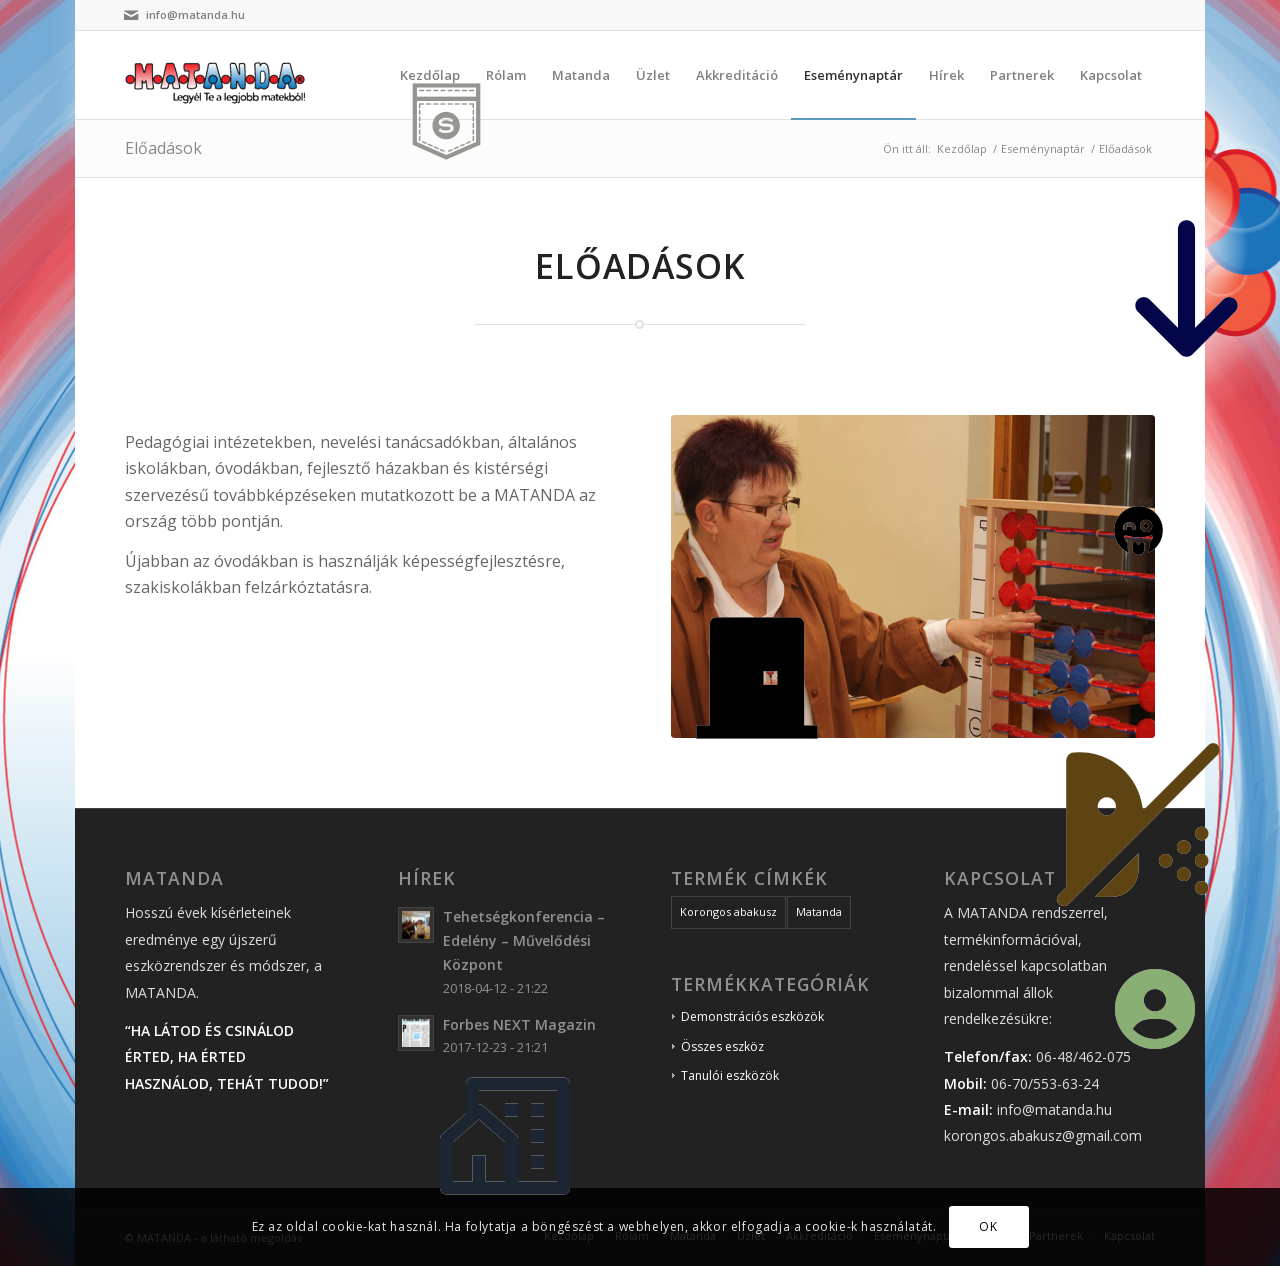 The width and height of the screenshot is (1280, 1266). What do you see at coordinates (1155, 1009) in the screenshot?
I see `view your profile` at bounding box center [1155, 1009].